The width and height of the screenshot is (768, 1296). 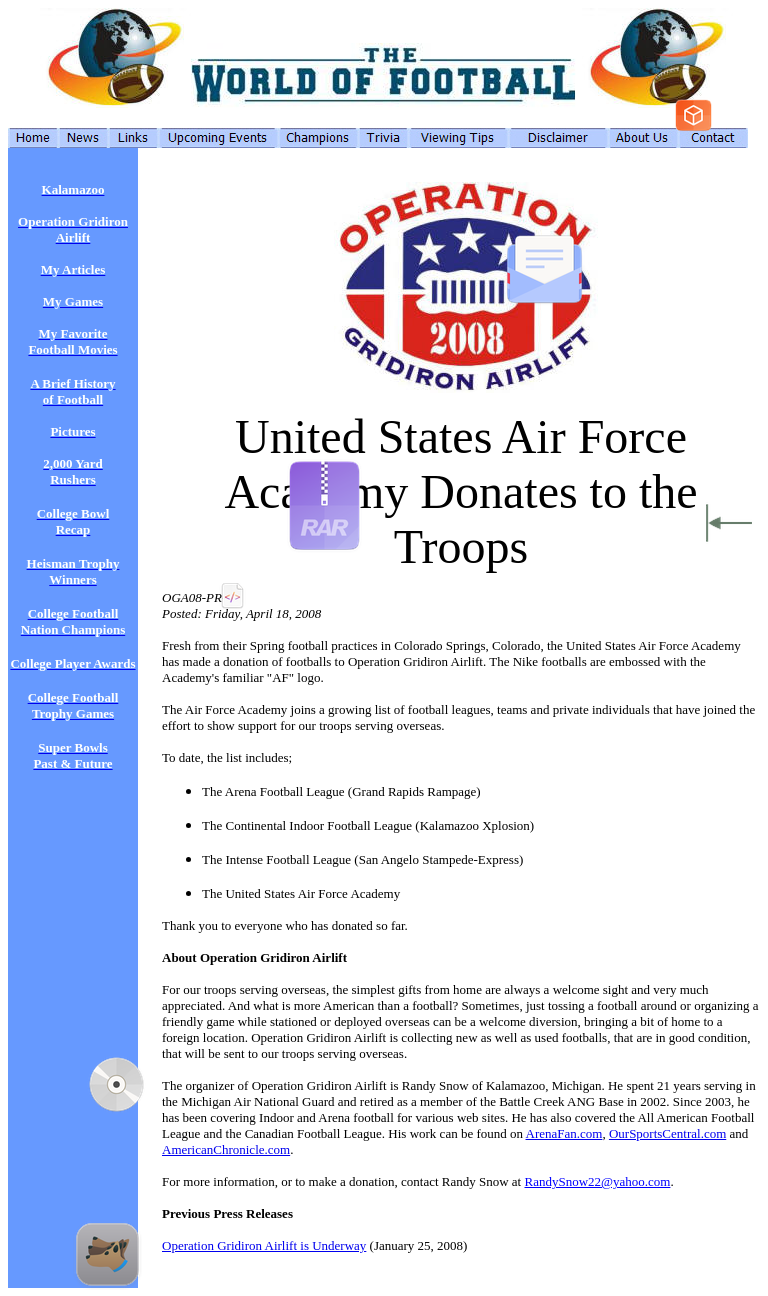 What do you see at coordinates (729, 523) in the screenshot?
I see `go to the first item in a list or sequence` at bounding box center [729, 523].